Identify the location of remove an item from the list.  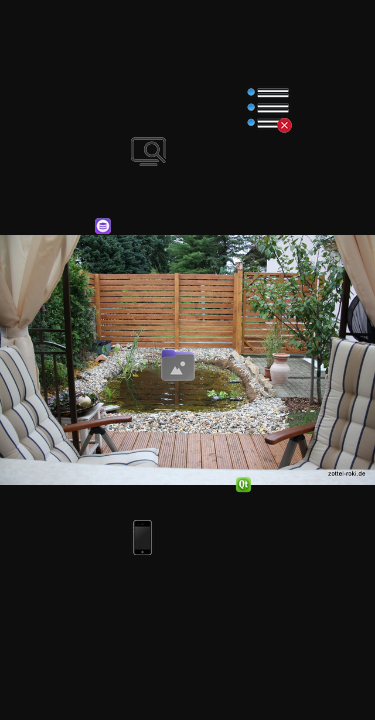
(268, 108).